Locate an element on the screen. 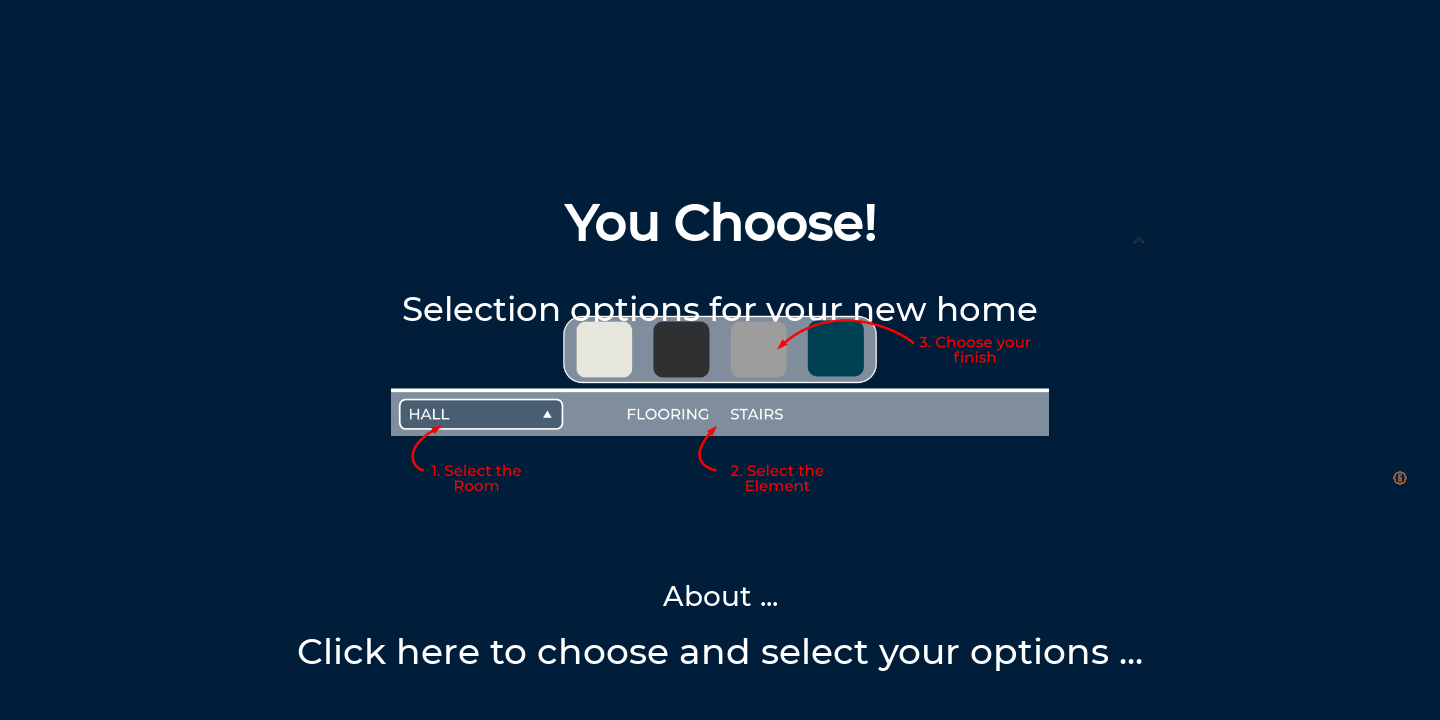 This screenshot has width=1440, height=720. indicates a level 5 ranking or badge is located at coordinates (1400, 478).